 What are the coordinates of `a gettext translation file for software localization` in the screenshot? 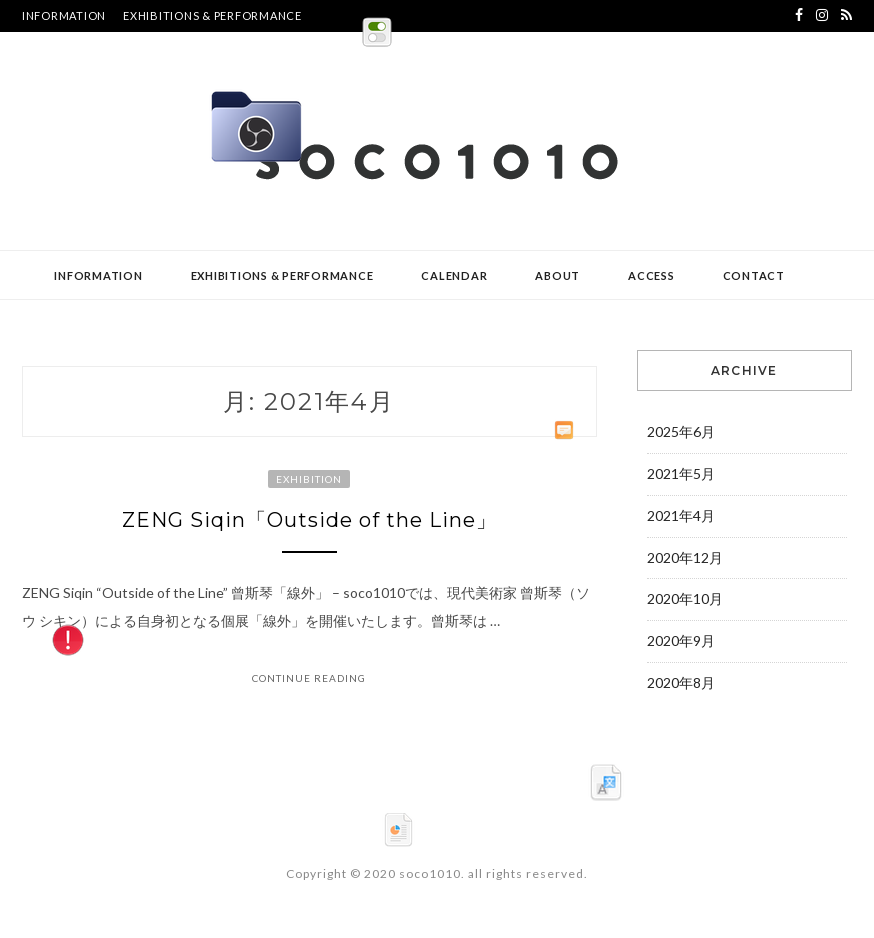 It's located at (606, 782).